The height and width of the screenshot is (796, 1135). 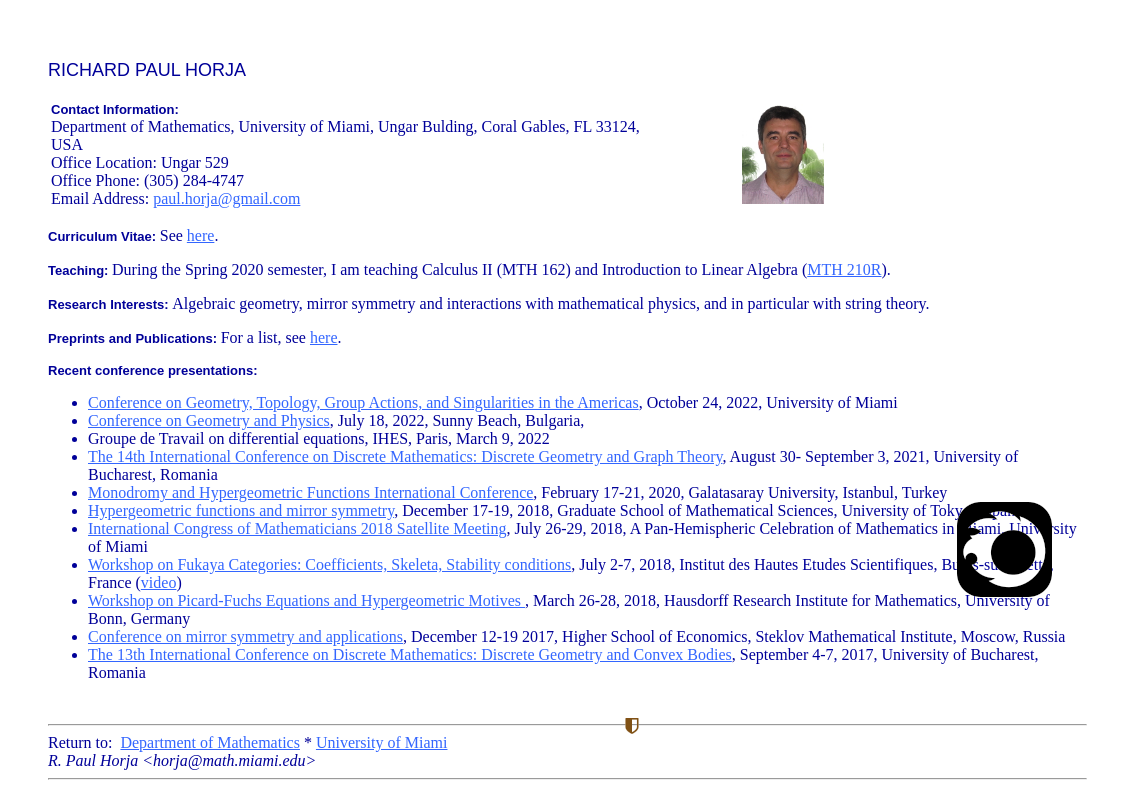 I want to click on corona renderer application logo, so click(x=1004, y=549).